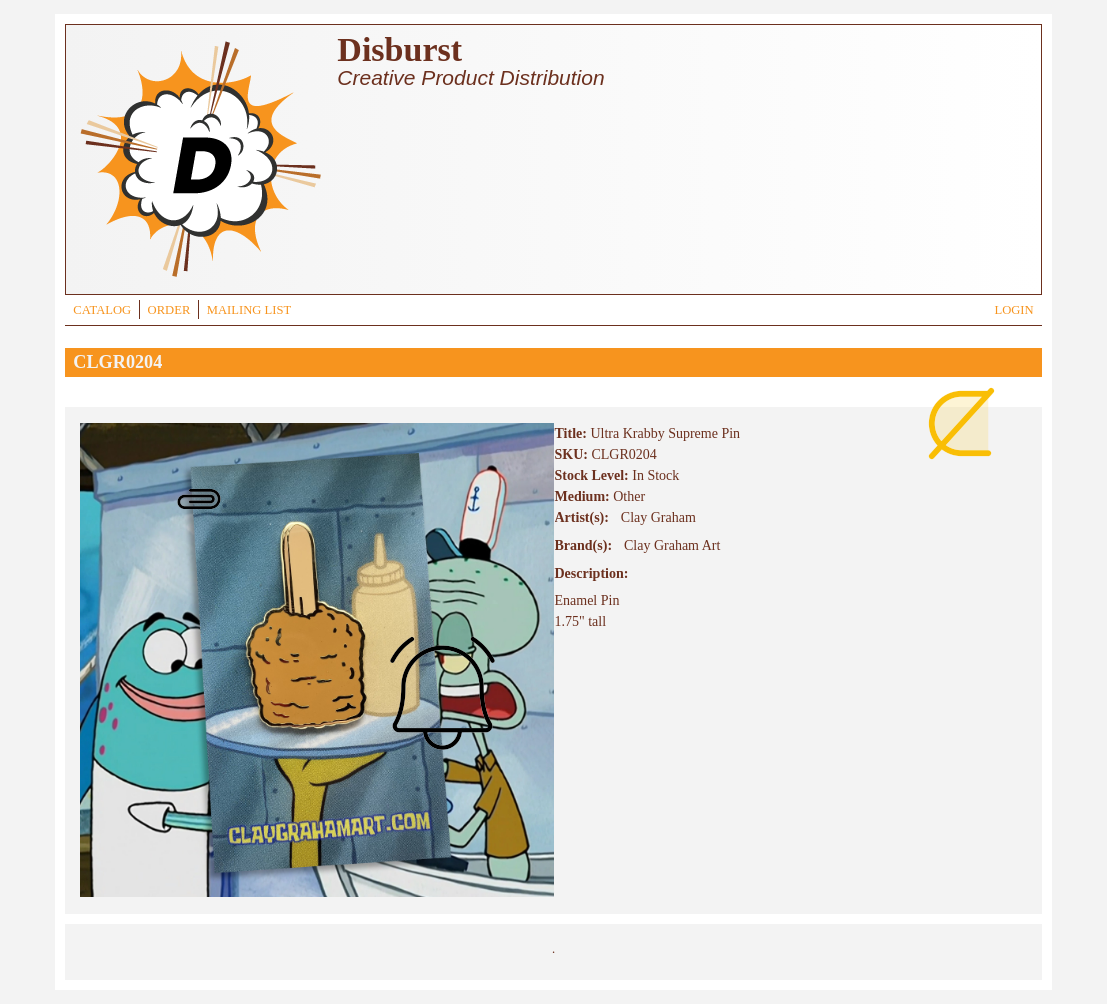 Image resolution: width=1107 pixels, height=1004 pixels. What do you see at coordinates (199, 499) in the screenshot?
I see `attach a file to your message` at bounding box center [199, 499].